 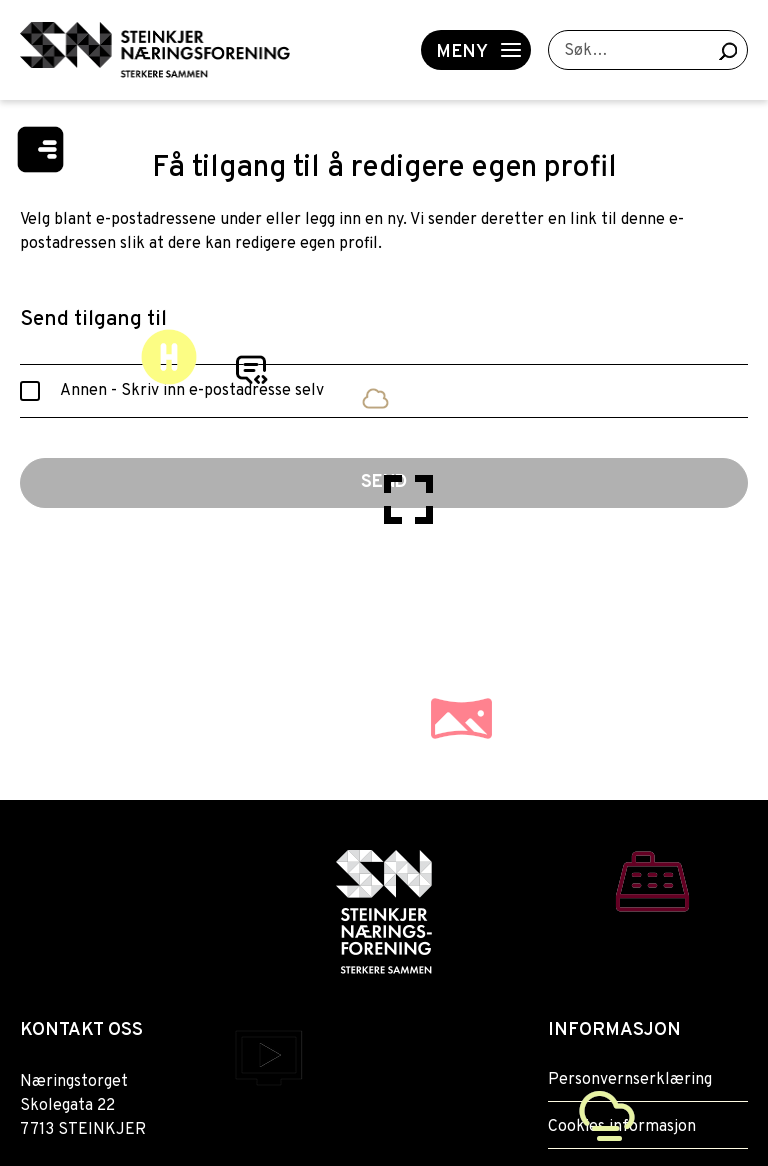 What do you see at coordinates (40, 149) in the screenshot?
I see `align content to the right center` at bounding box center [40, 149].